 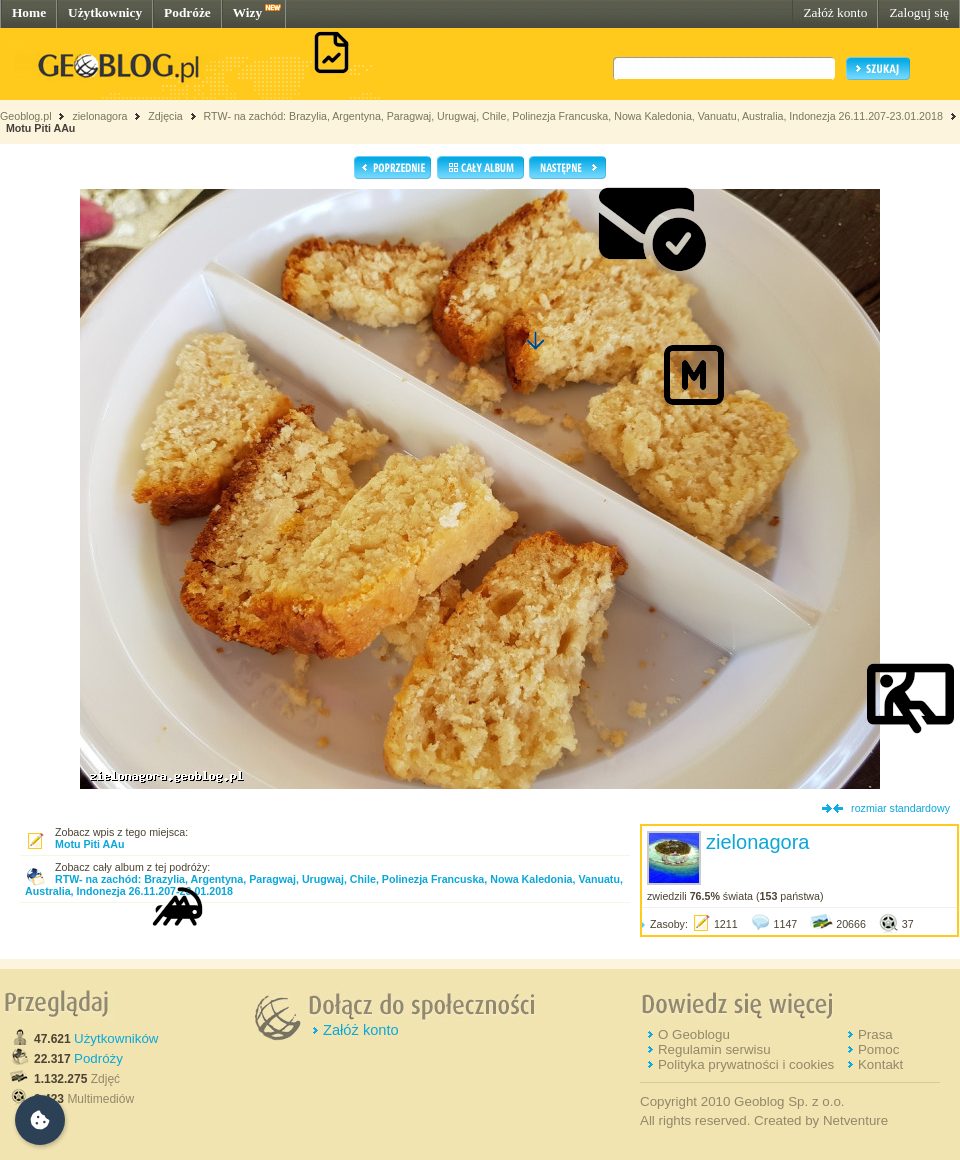 What do you see at coordinates (646, 223) in the screenshot?
I see `email verified successfully` at bounding box center [646, 223].